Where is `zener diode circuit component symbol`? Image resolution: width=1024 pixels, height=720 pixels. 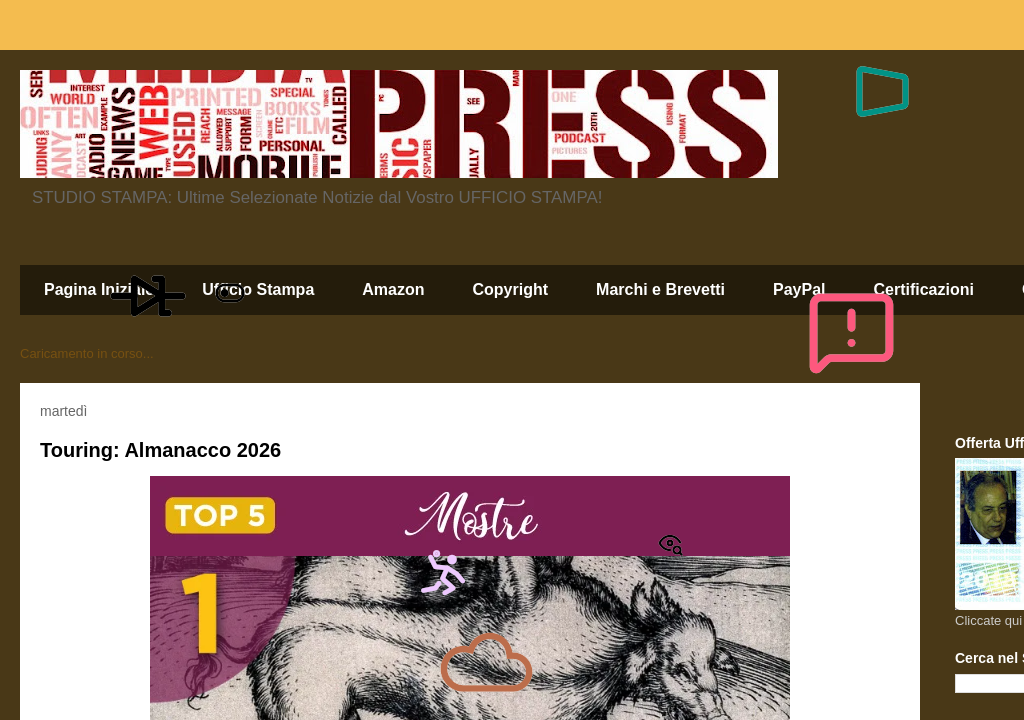 zener diode circuit component symbol is located at coordinates (148, 296).